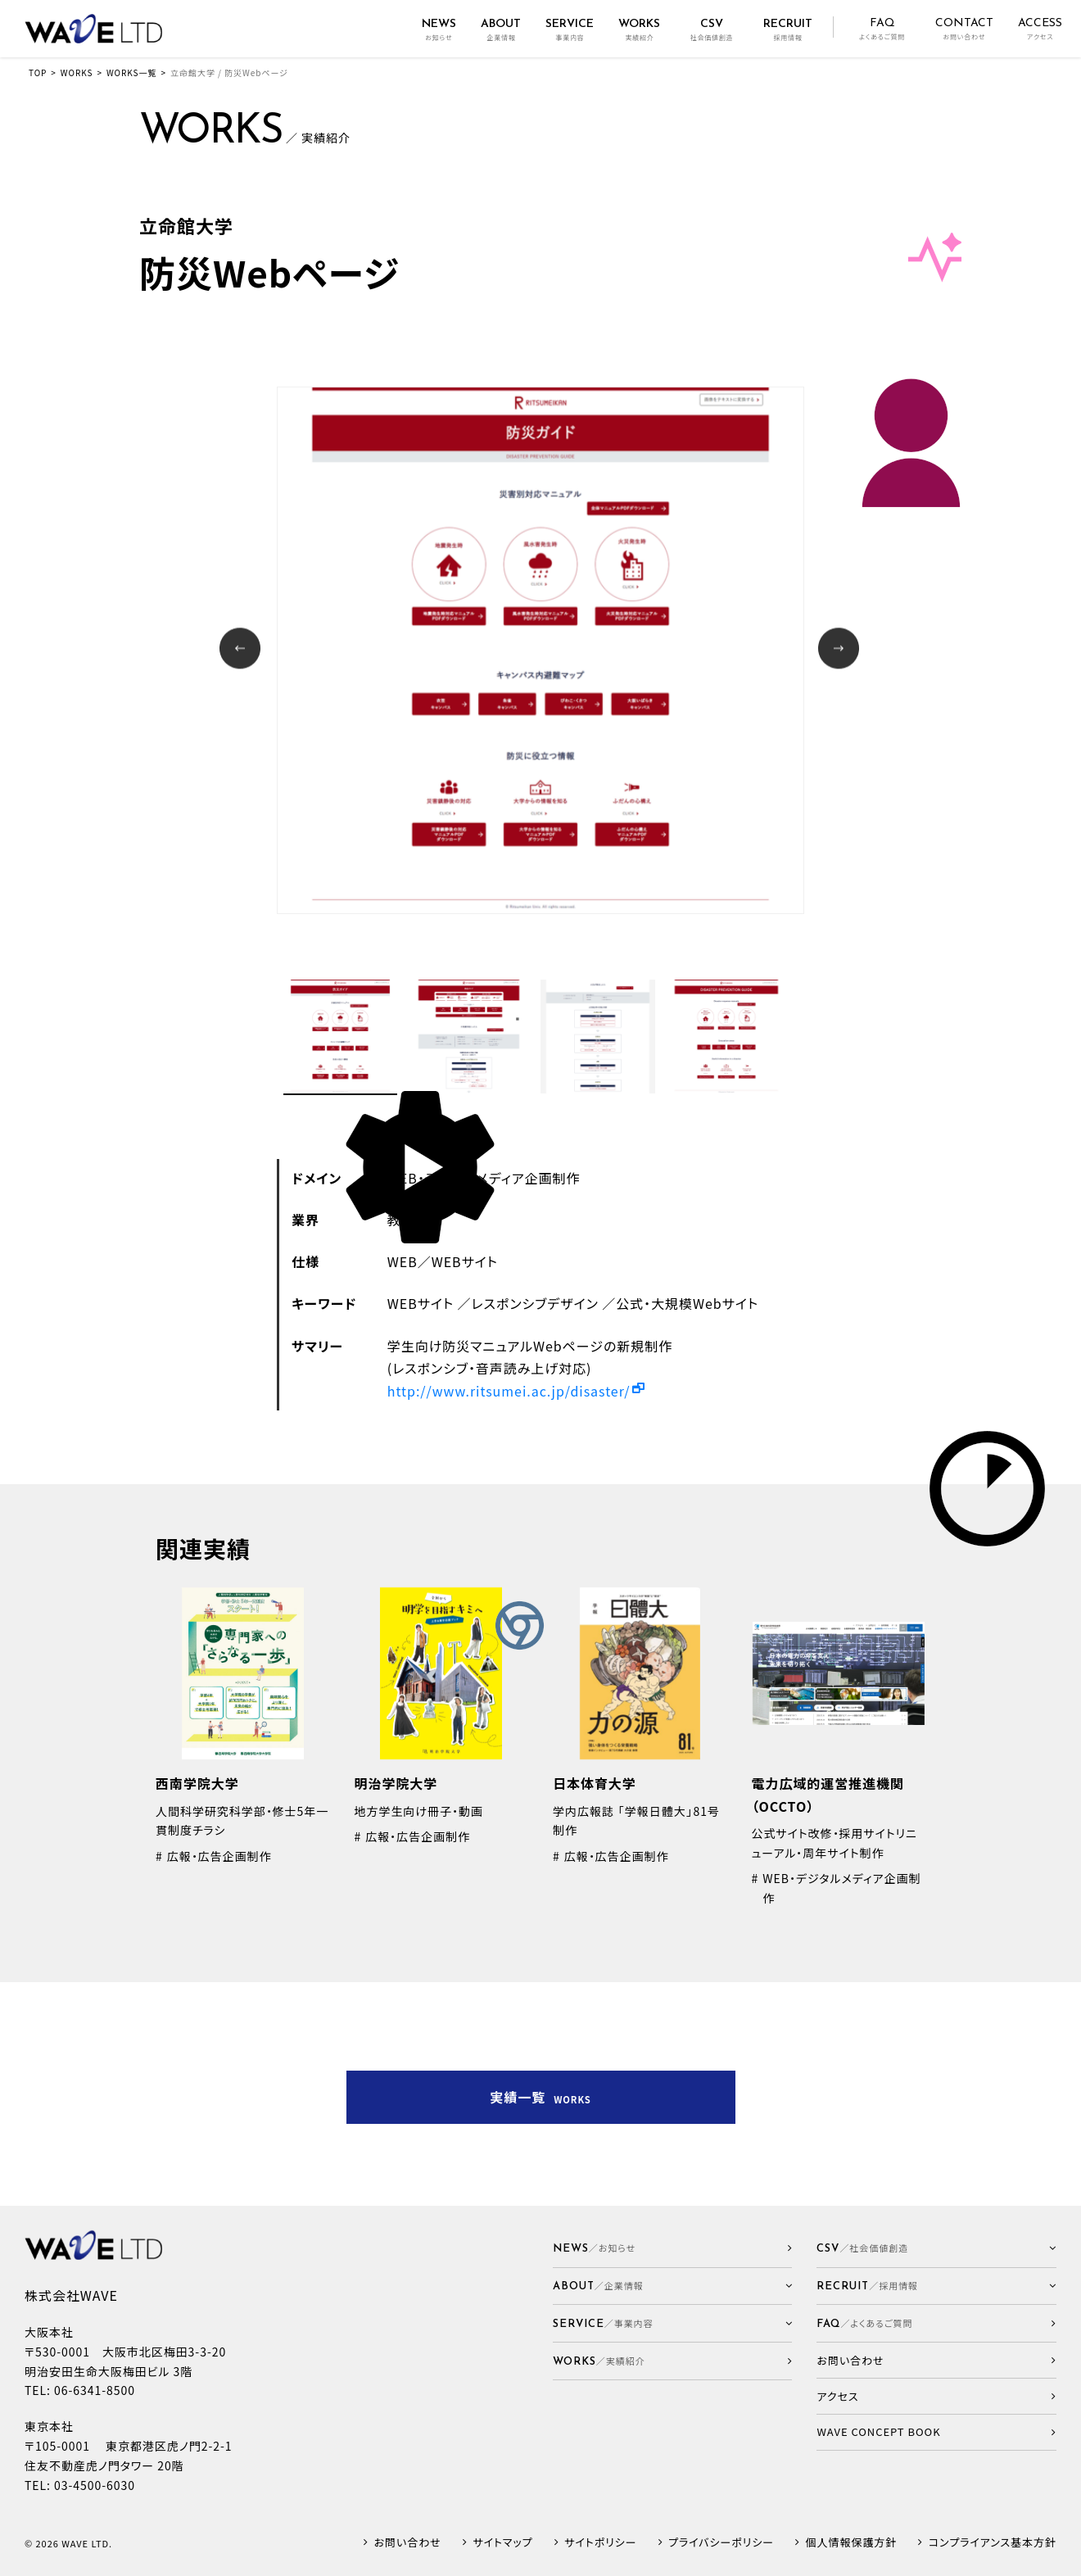 Image resolution: width=1081 pixels, height=2576 pixels. What do you see at coordinates (519, 1625) in the screenshot?
I see `open Google Chrome browser` at bounding box center [519, 1625].